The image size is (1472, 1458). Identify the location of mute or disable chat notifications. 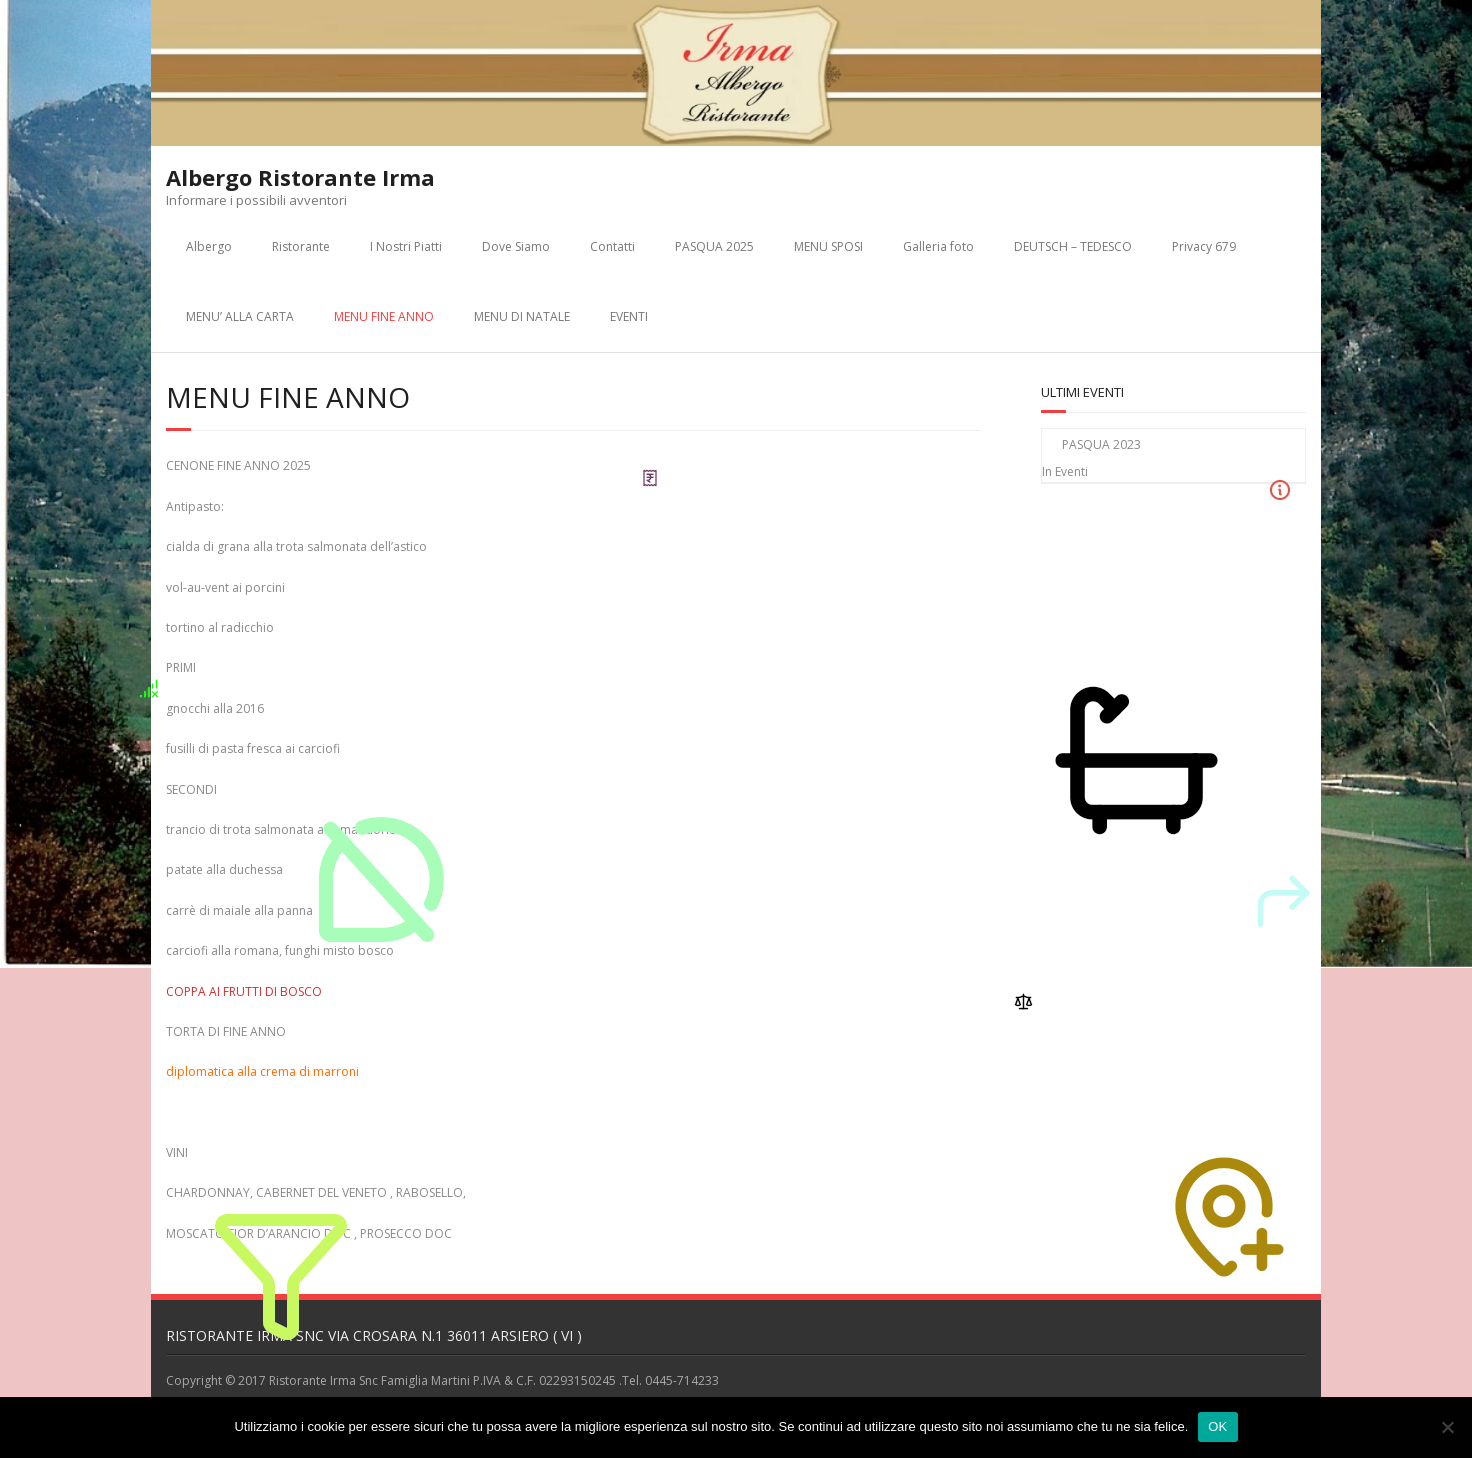
(379, 882).